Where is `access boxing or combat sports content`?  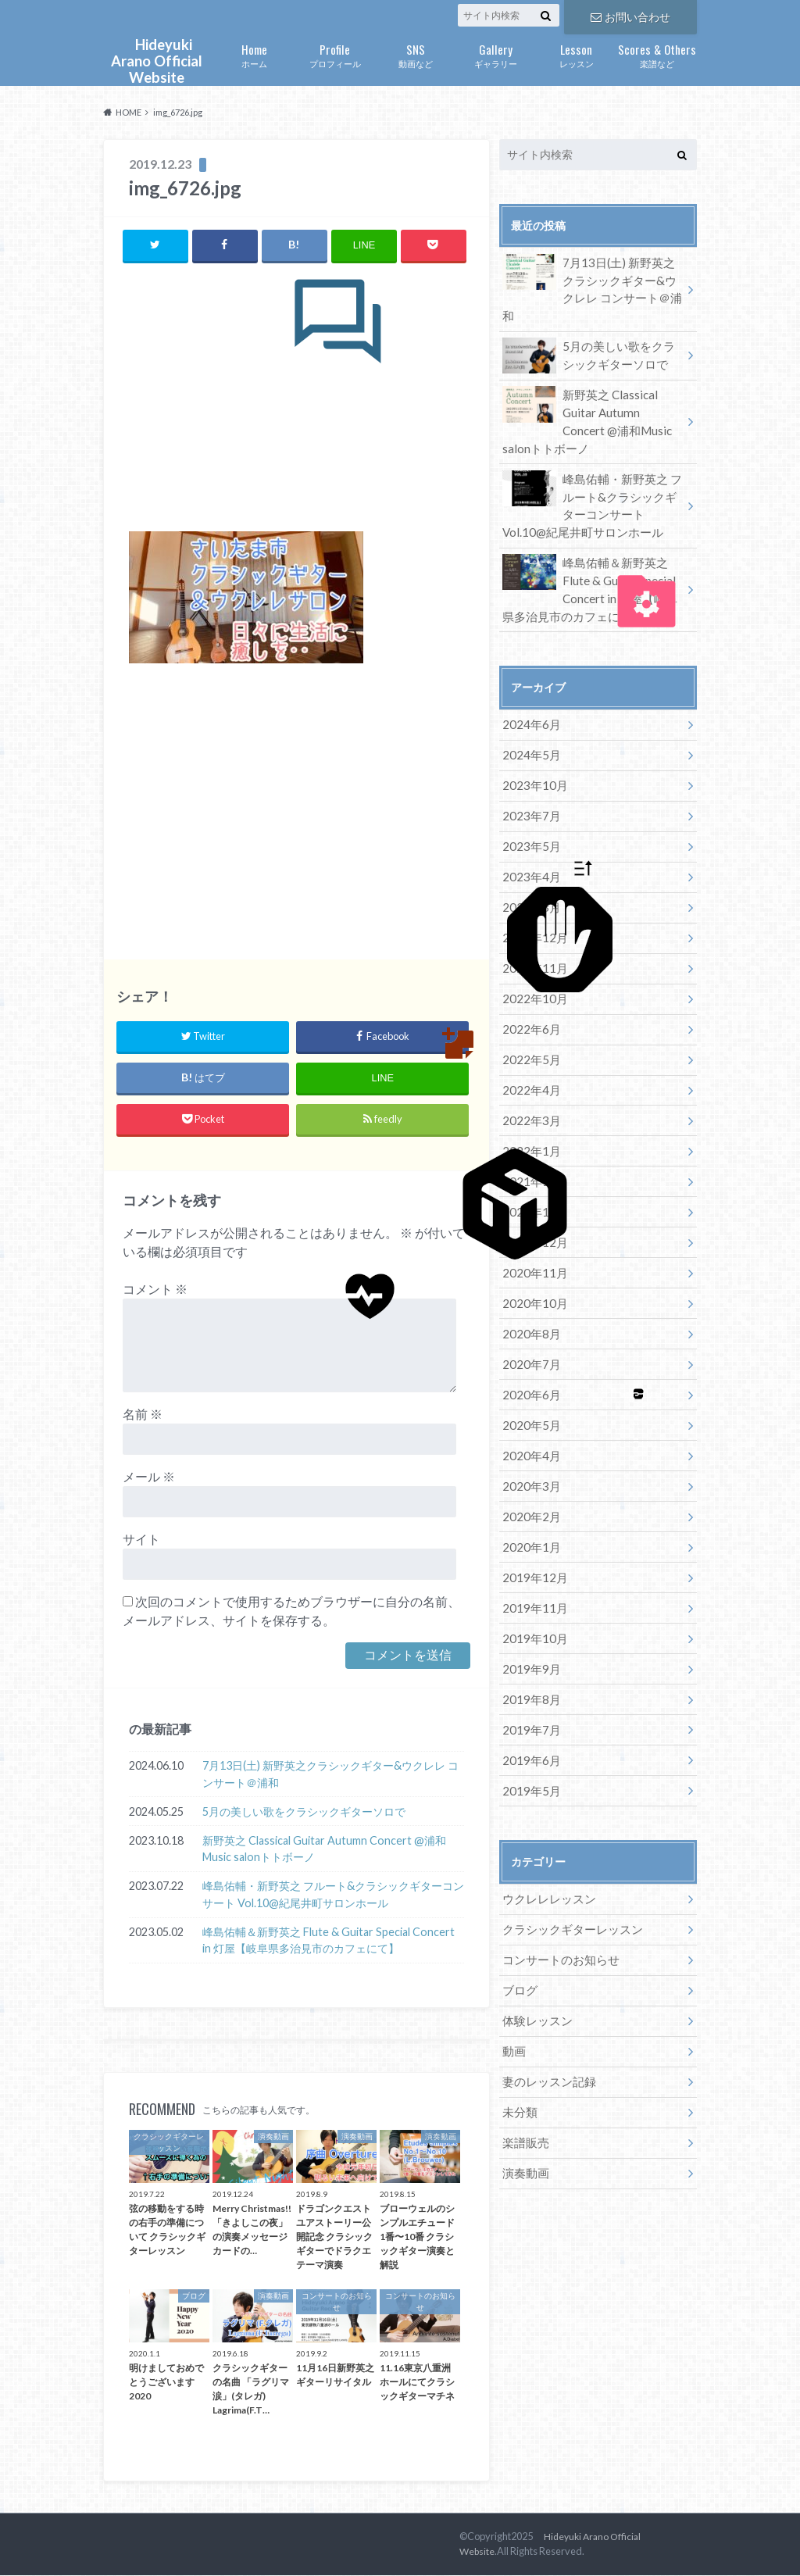 access boxing or combat sports content is located at coordinates (638, 1394).